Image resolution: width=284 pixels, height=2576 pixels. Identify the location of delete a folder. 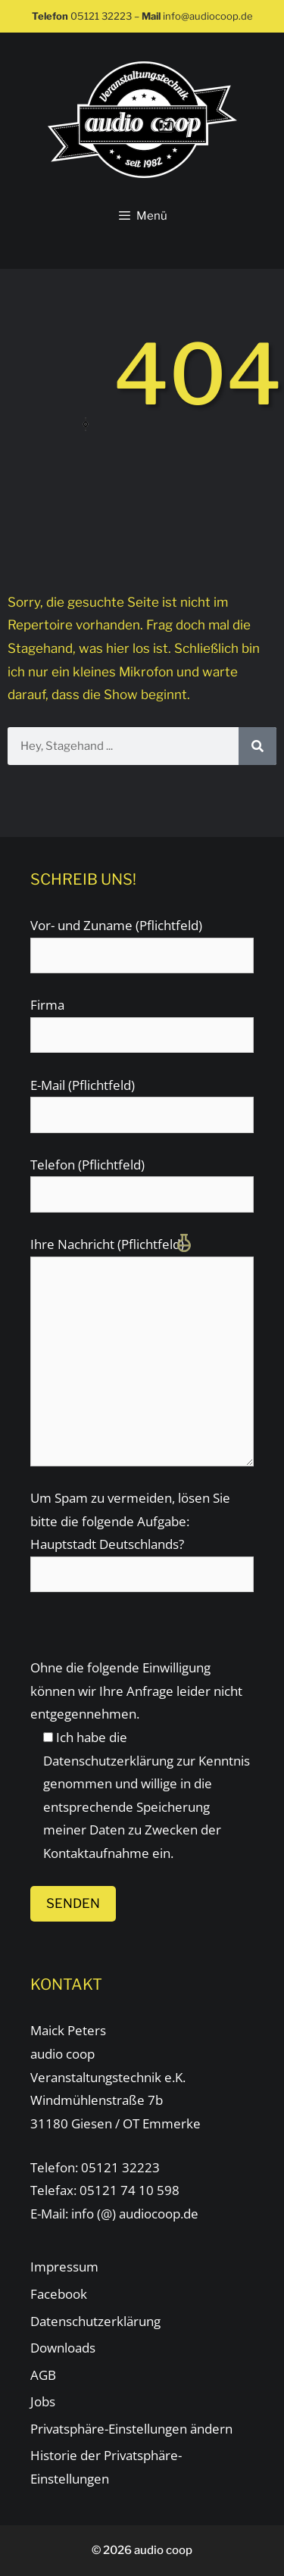
(166, 126).